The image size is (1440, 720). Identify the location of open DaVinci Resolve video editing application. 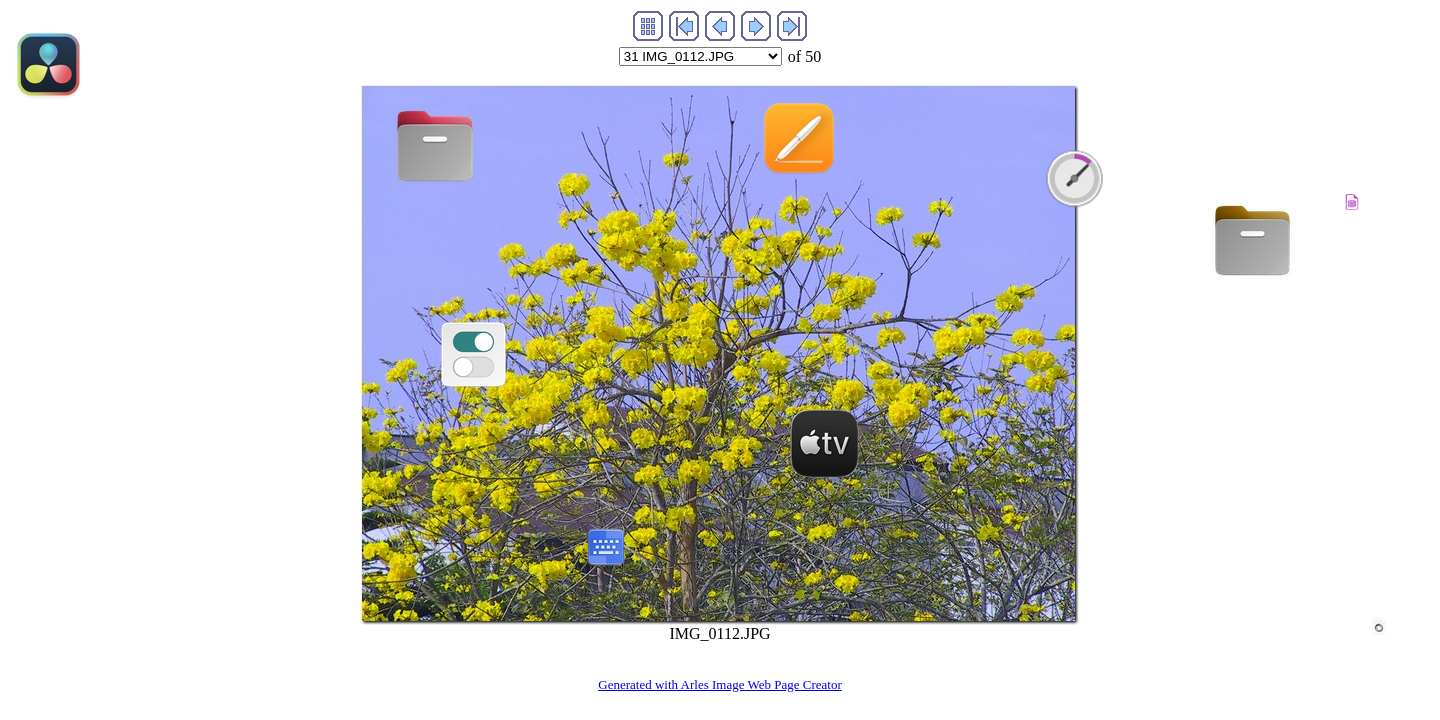
(48, 64).